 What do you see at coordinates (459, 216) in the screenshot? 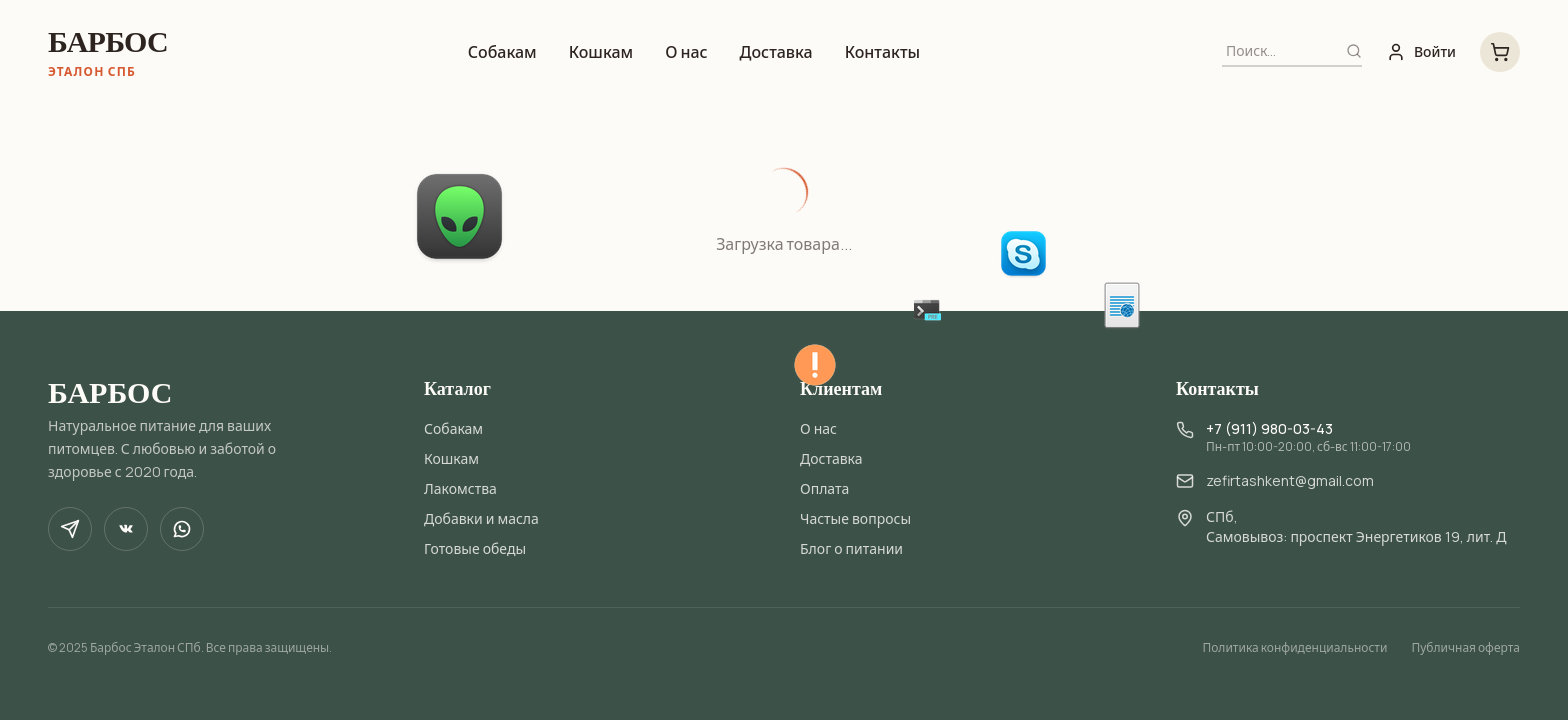
I see `launch alien arena game` at bounding box center [459, 216].